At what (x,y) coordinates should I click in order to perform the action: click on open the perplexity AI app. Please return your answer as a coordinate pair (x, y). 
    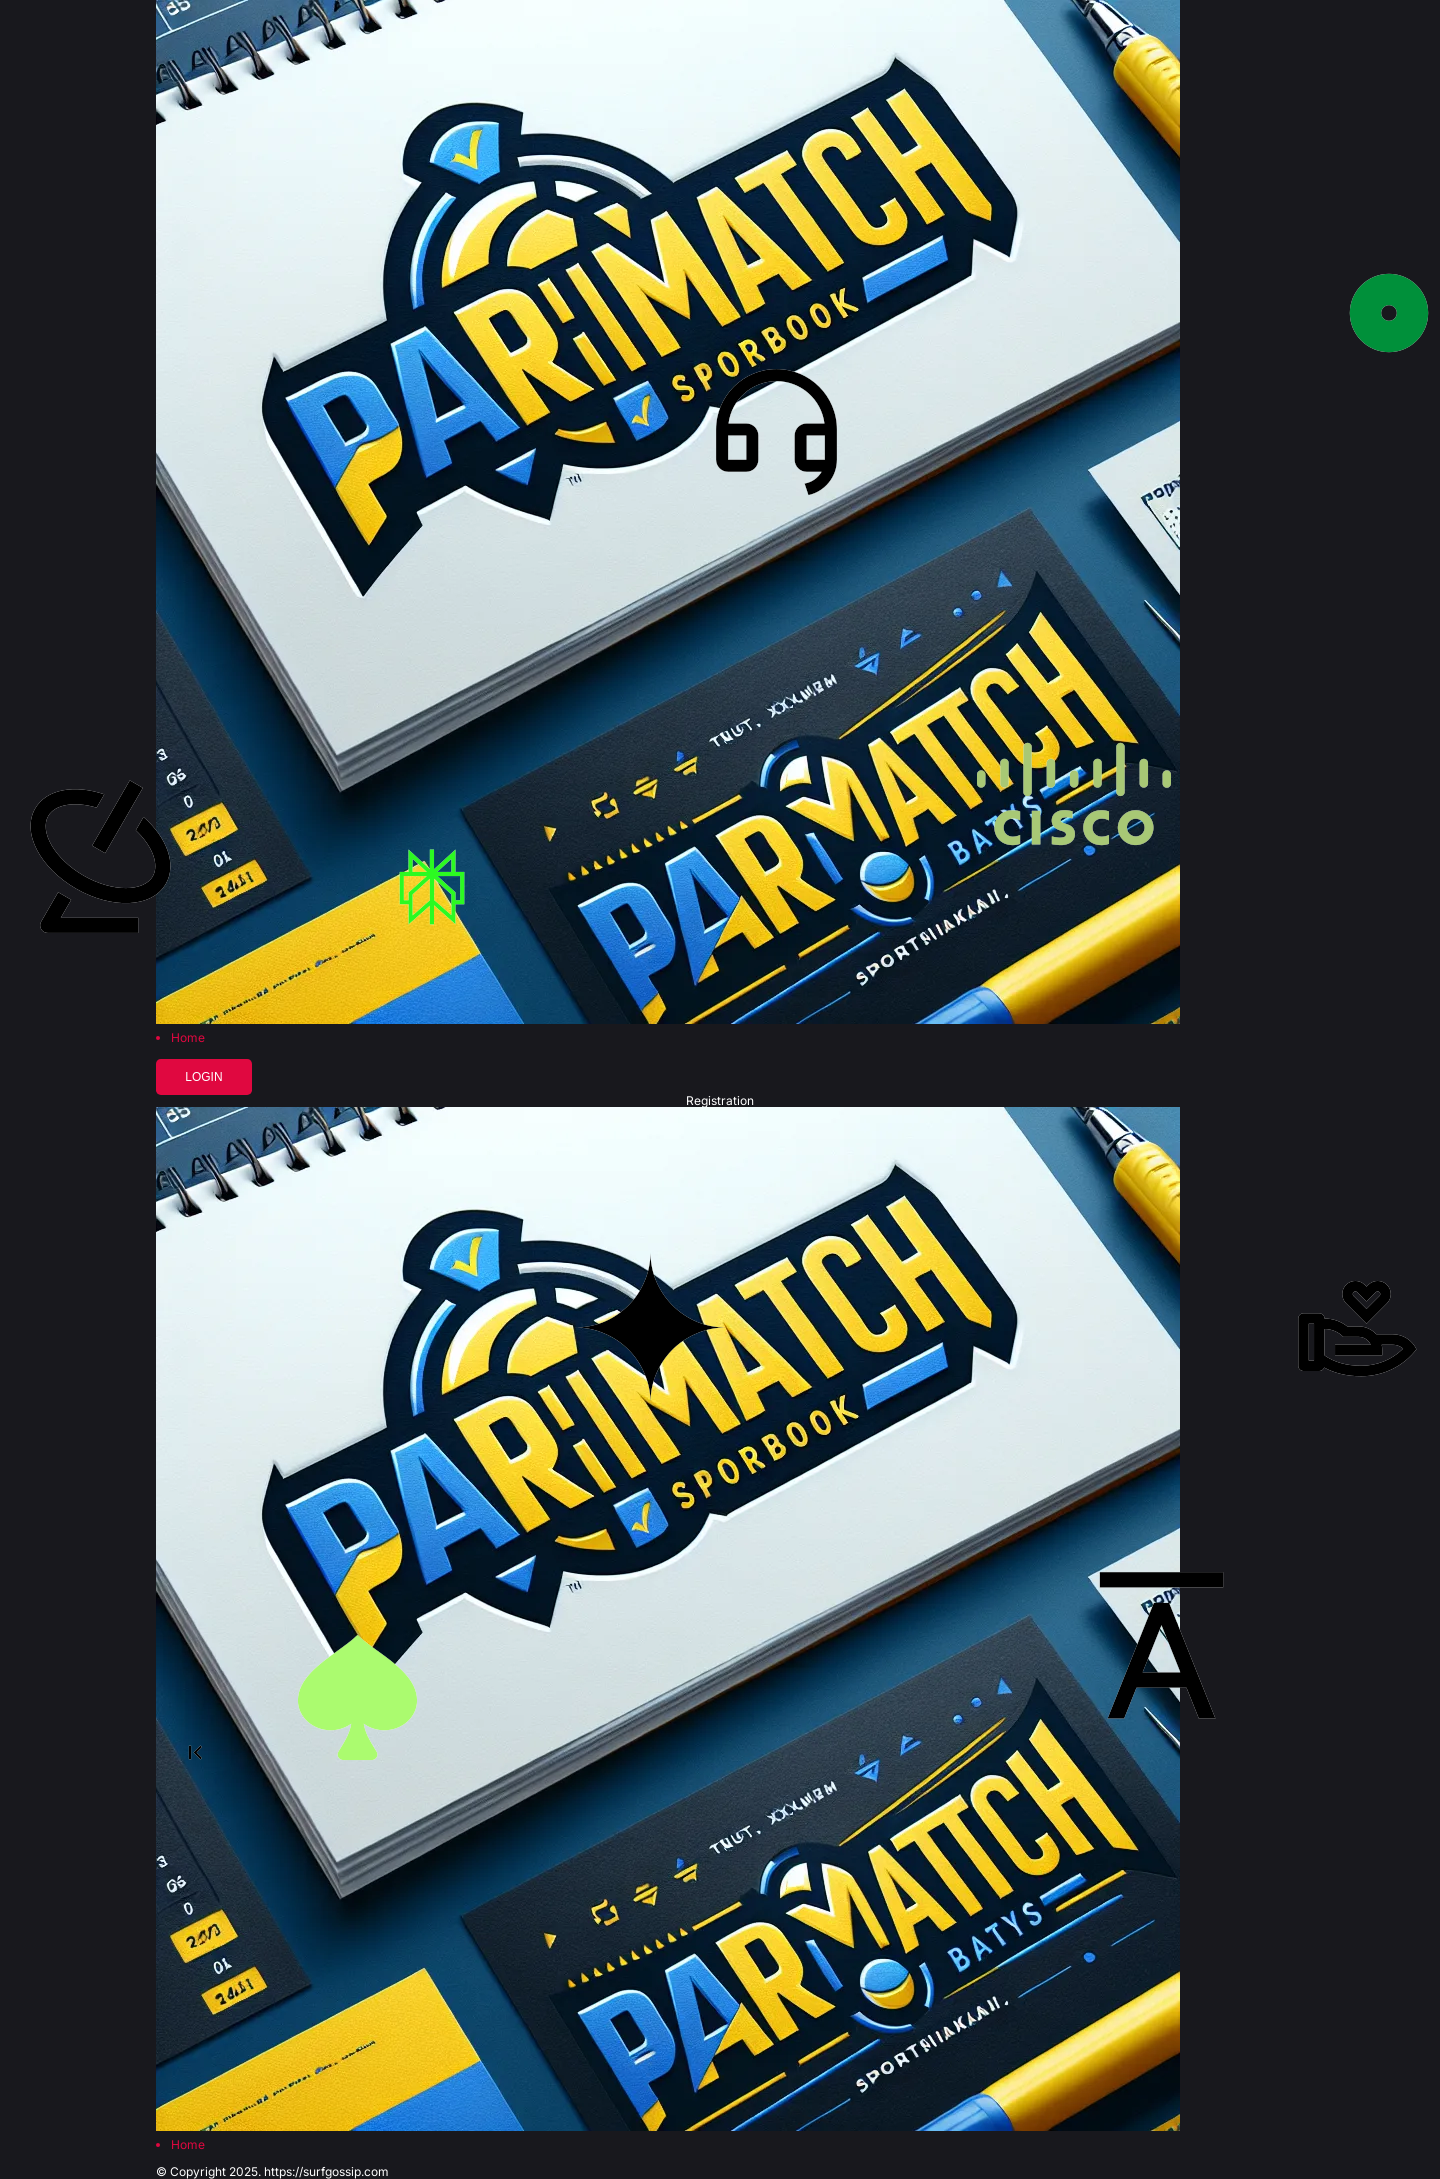
    Looking at the image, I should click on (432, 887).